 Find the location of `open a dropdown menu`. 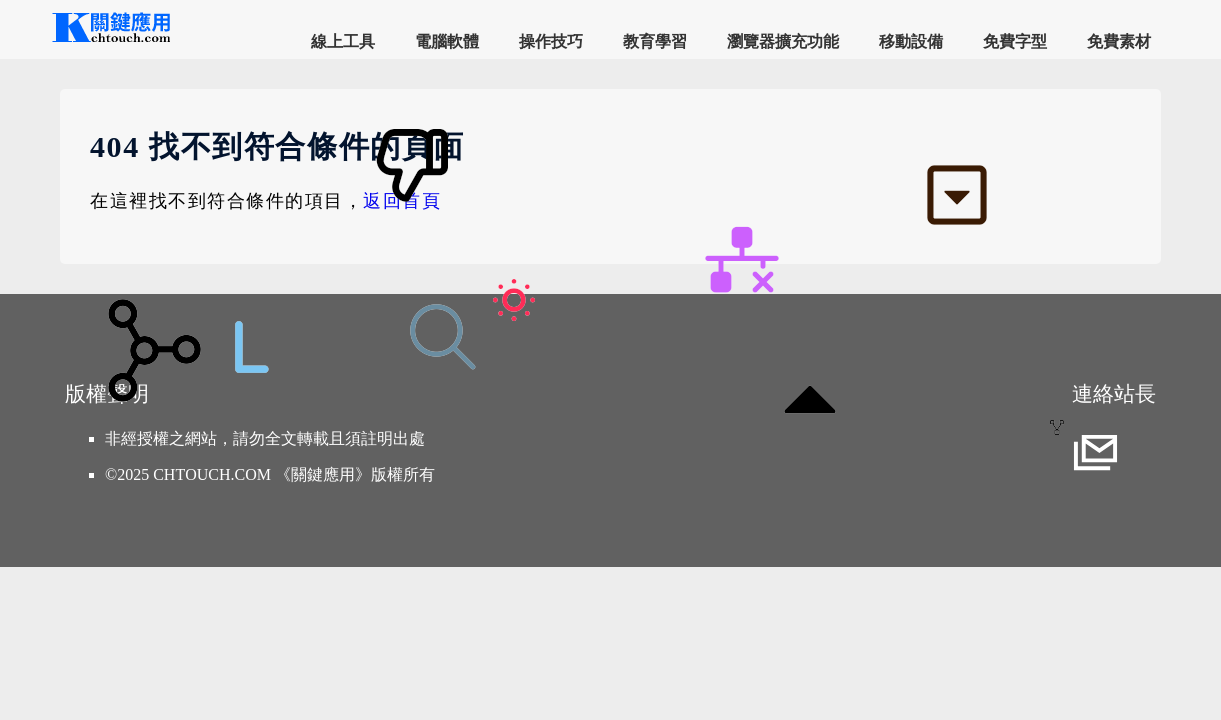

open a dropdown menu is located at coordinates (957, 195).